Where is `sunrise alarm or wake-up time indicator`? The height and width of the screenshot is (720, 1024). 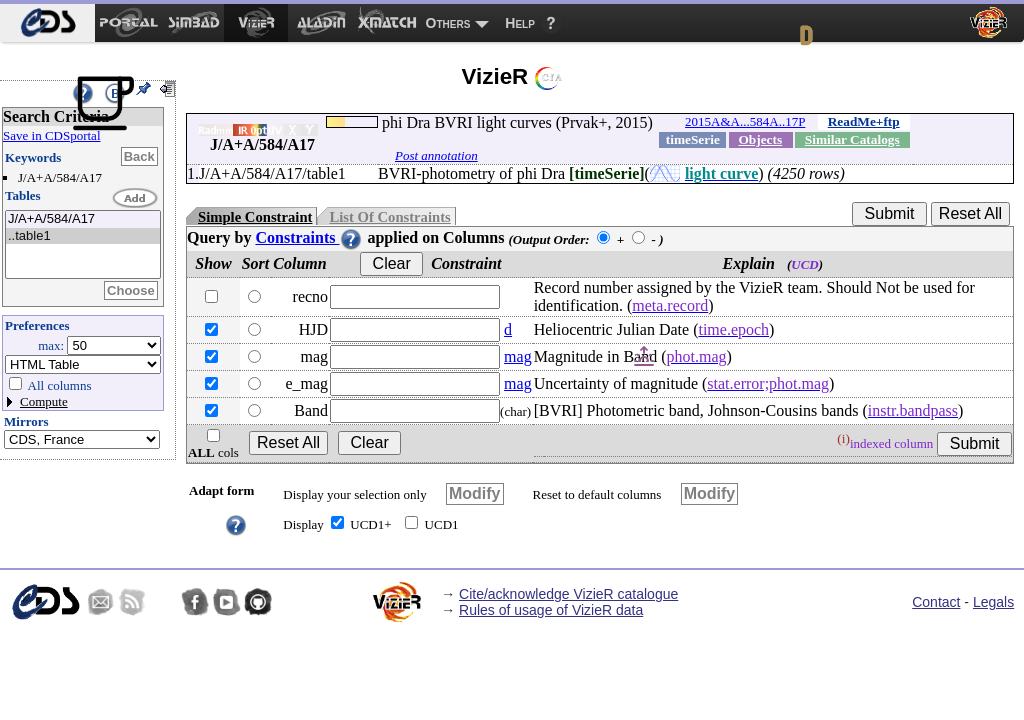 sunrise alarm or wake-up time indicator is located at coordinates (644, 356).